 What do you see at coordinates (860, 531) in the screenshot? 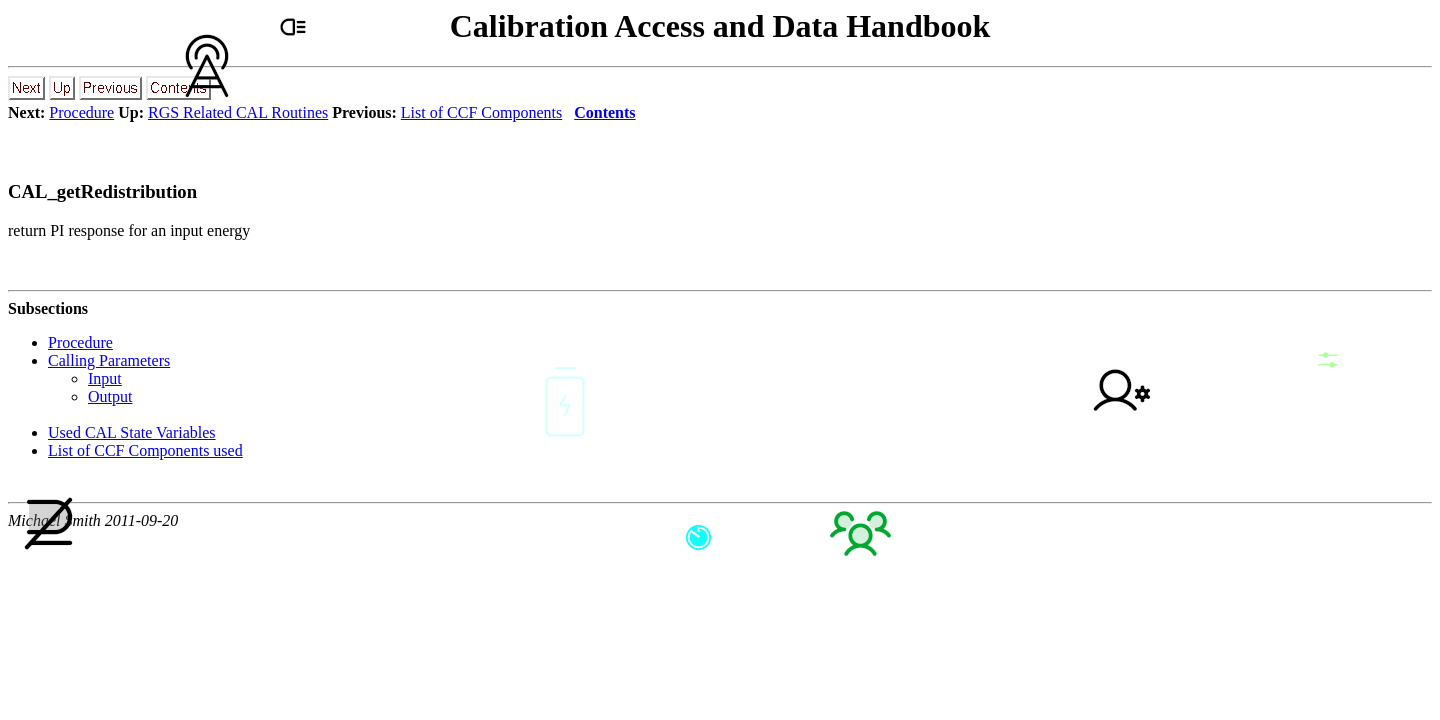
I see `view group members` at bounding box center [860, 531].